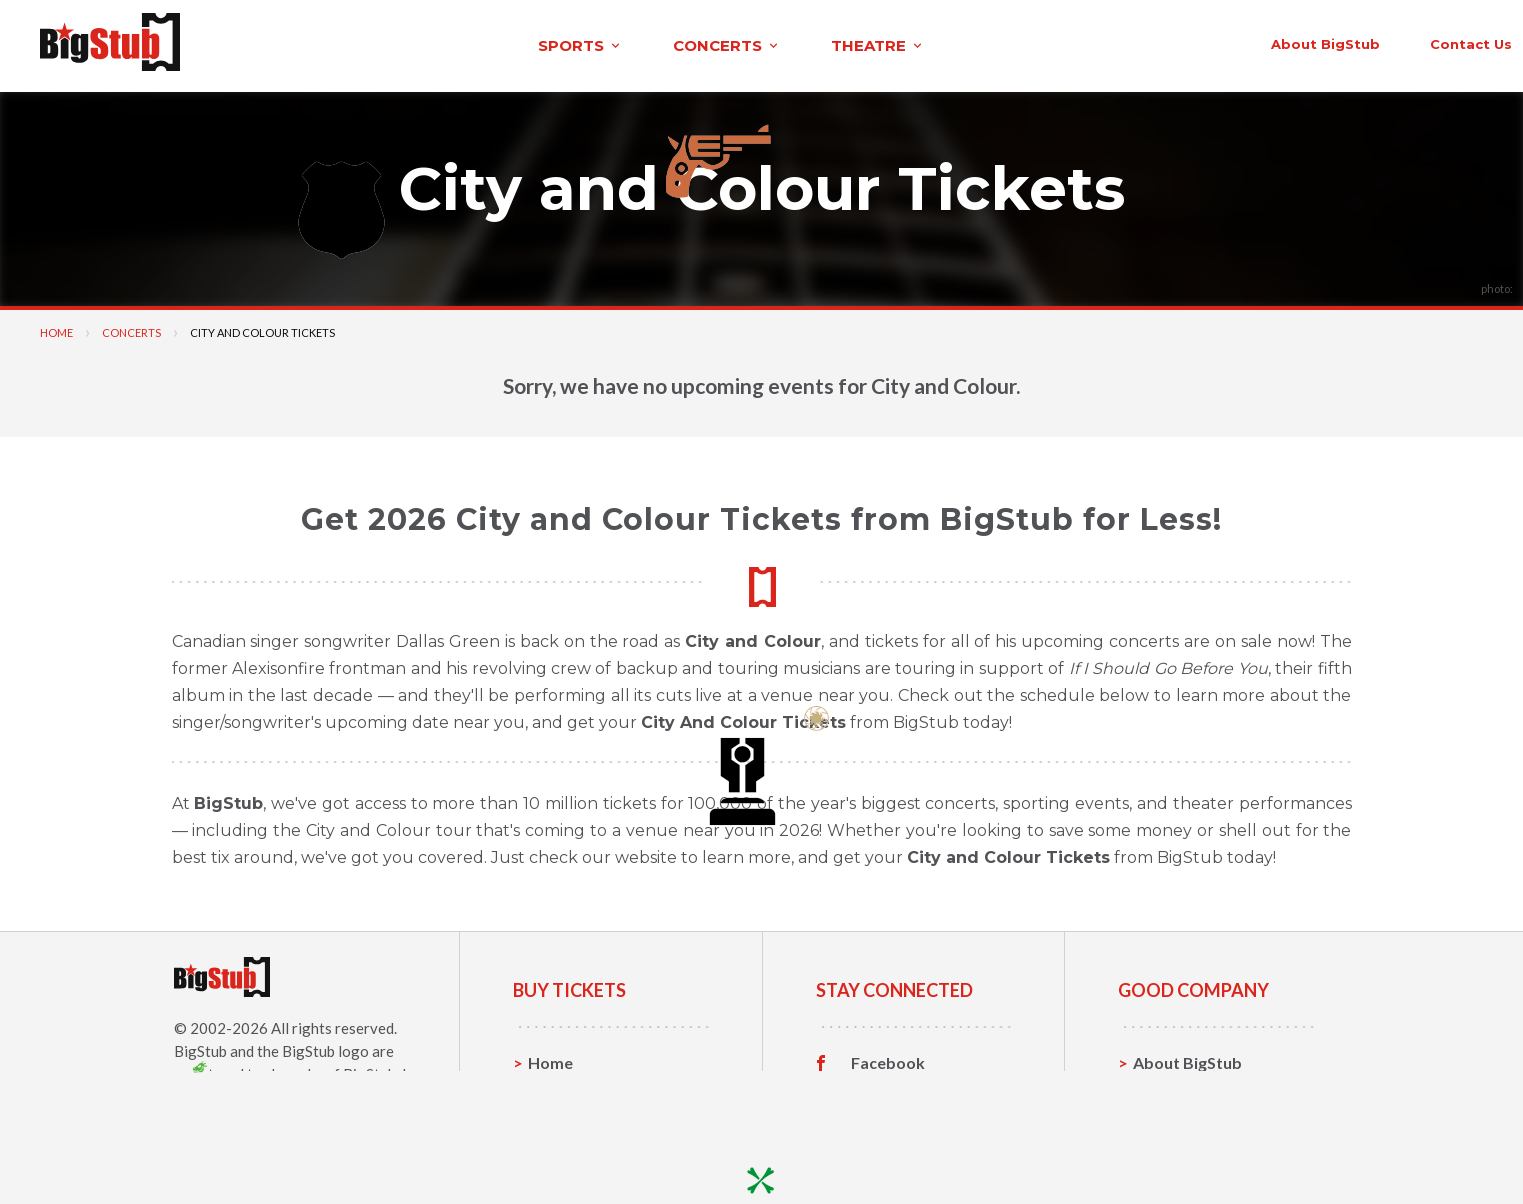  What do you see at coordinates (760, 1180) in the screenshot?
I see `indicates danger or deadly hazard in game` at bounding box center [760, 1180].